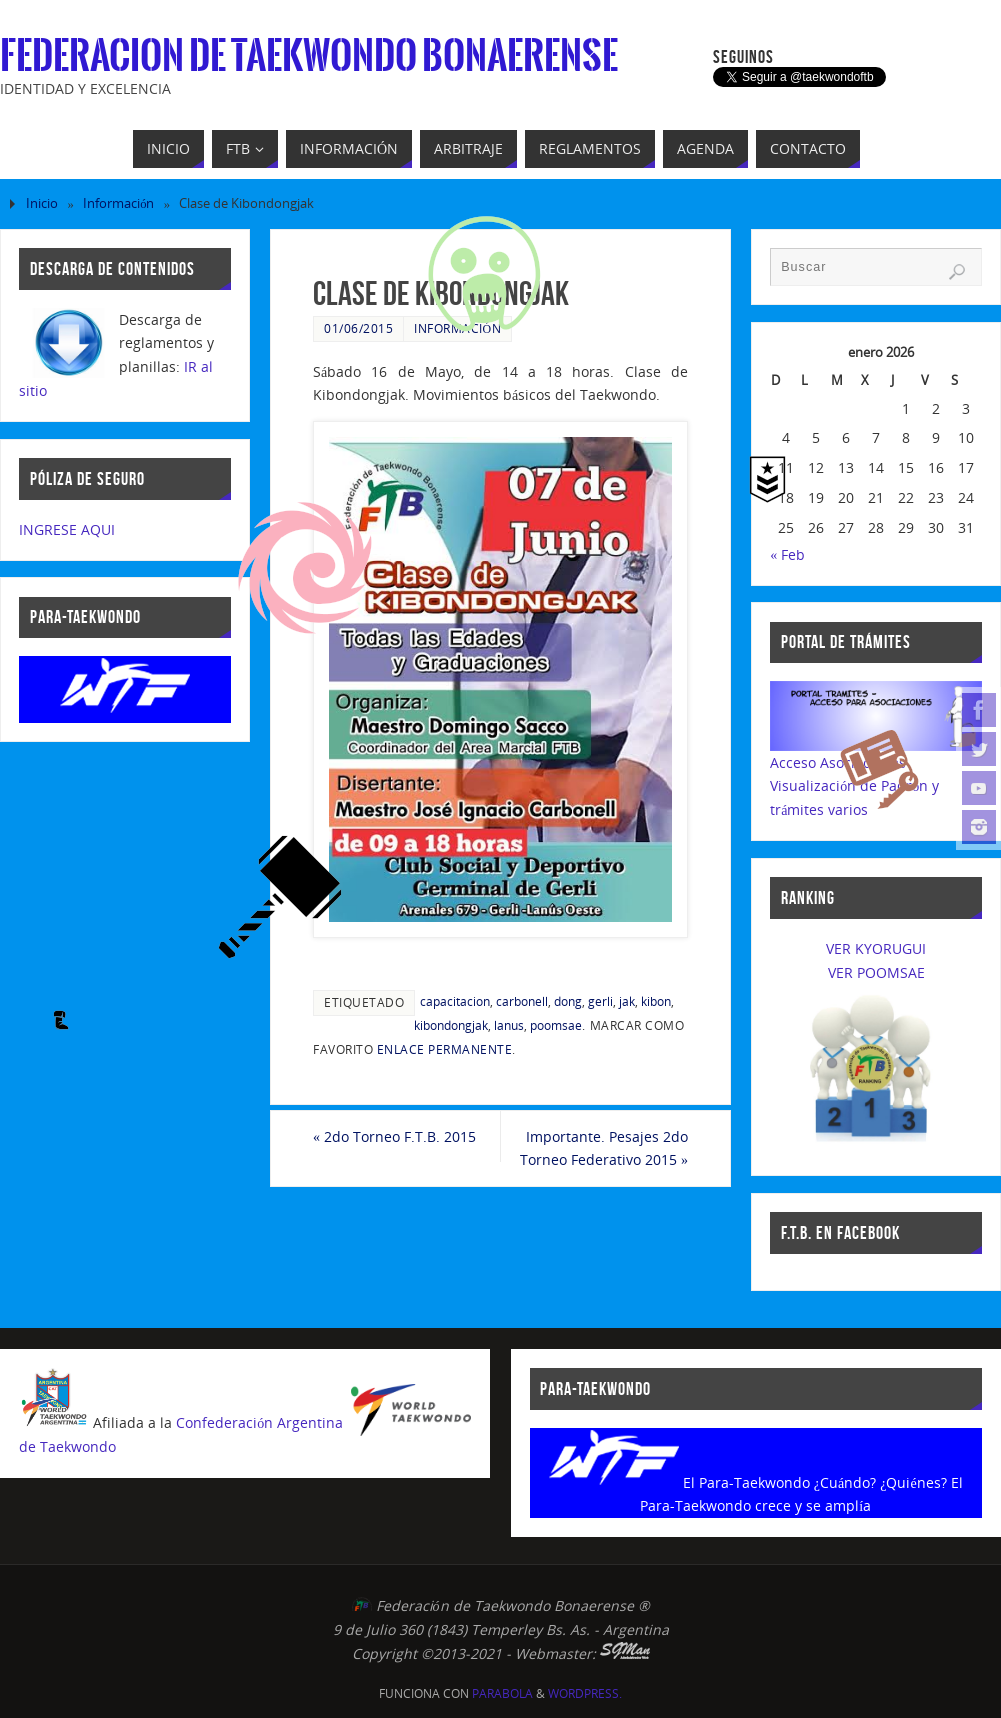 The height and width of the screenshot is (1718, 1001). I want to click on access Thor or Norse mythology-themed content, so click(279, 897).